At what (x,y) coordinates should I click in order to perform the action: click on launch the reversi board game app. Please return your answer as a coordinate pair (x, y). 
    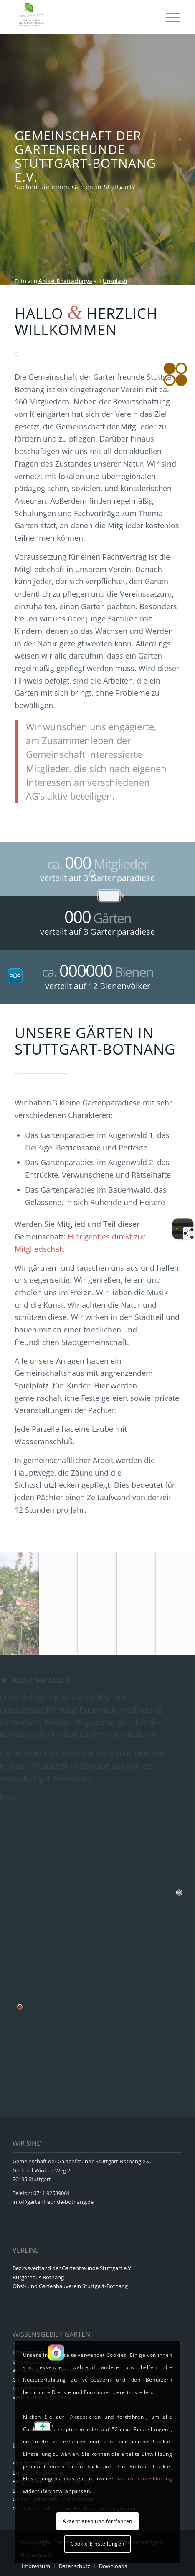
    Looking at the image, I should click on (175, 374).